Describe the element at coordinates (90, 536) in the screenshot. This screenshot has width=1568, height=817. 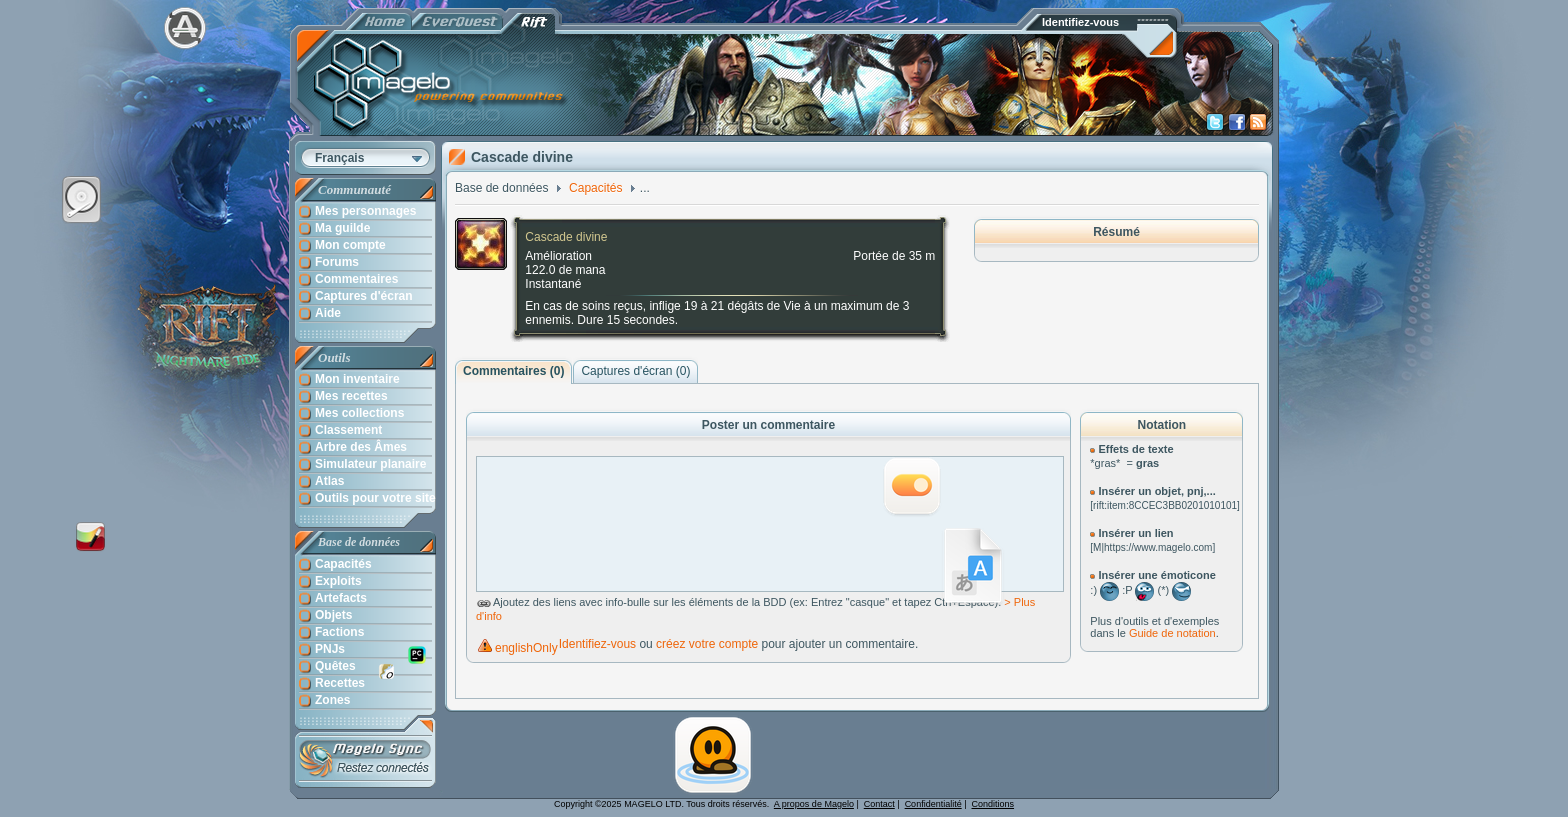
I see `open winetricks application` at that location.